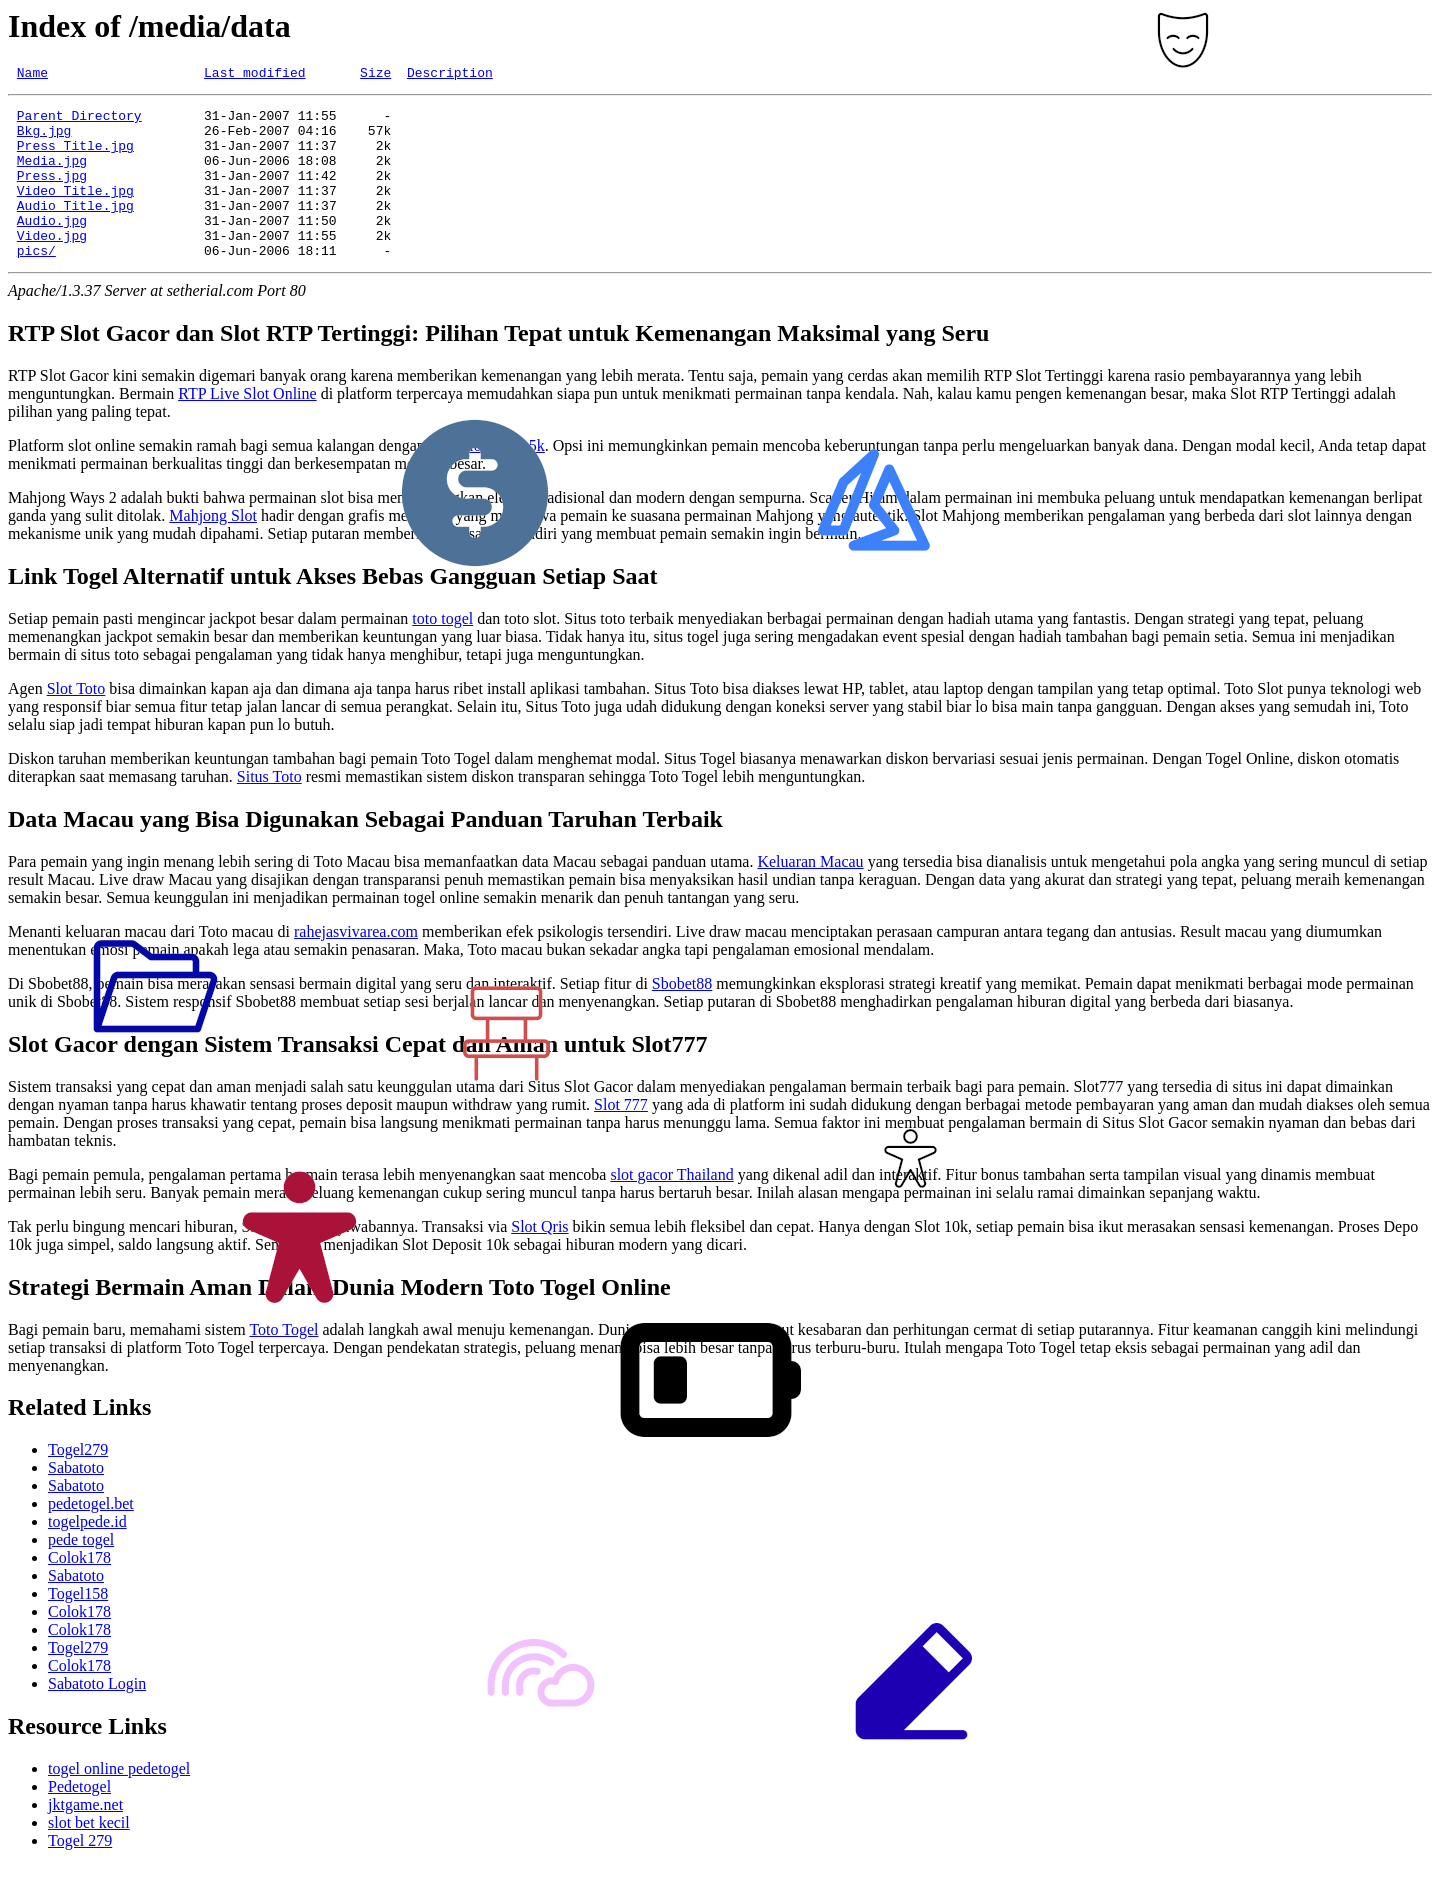 The height and width of the screenshot is (1899, 1440). I want to click on edit text or content, so click(911, 1683).